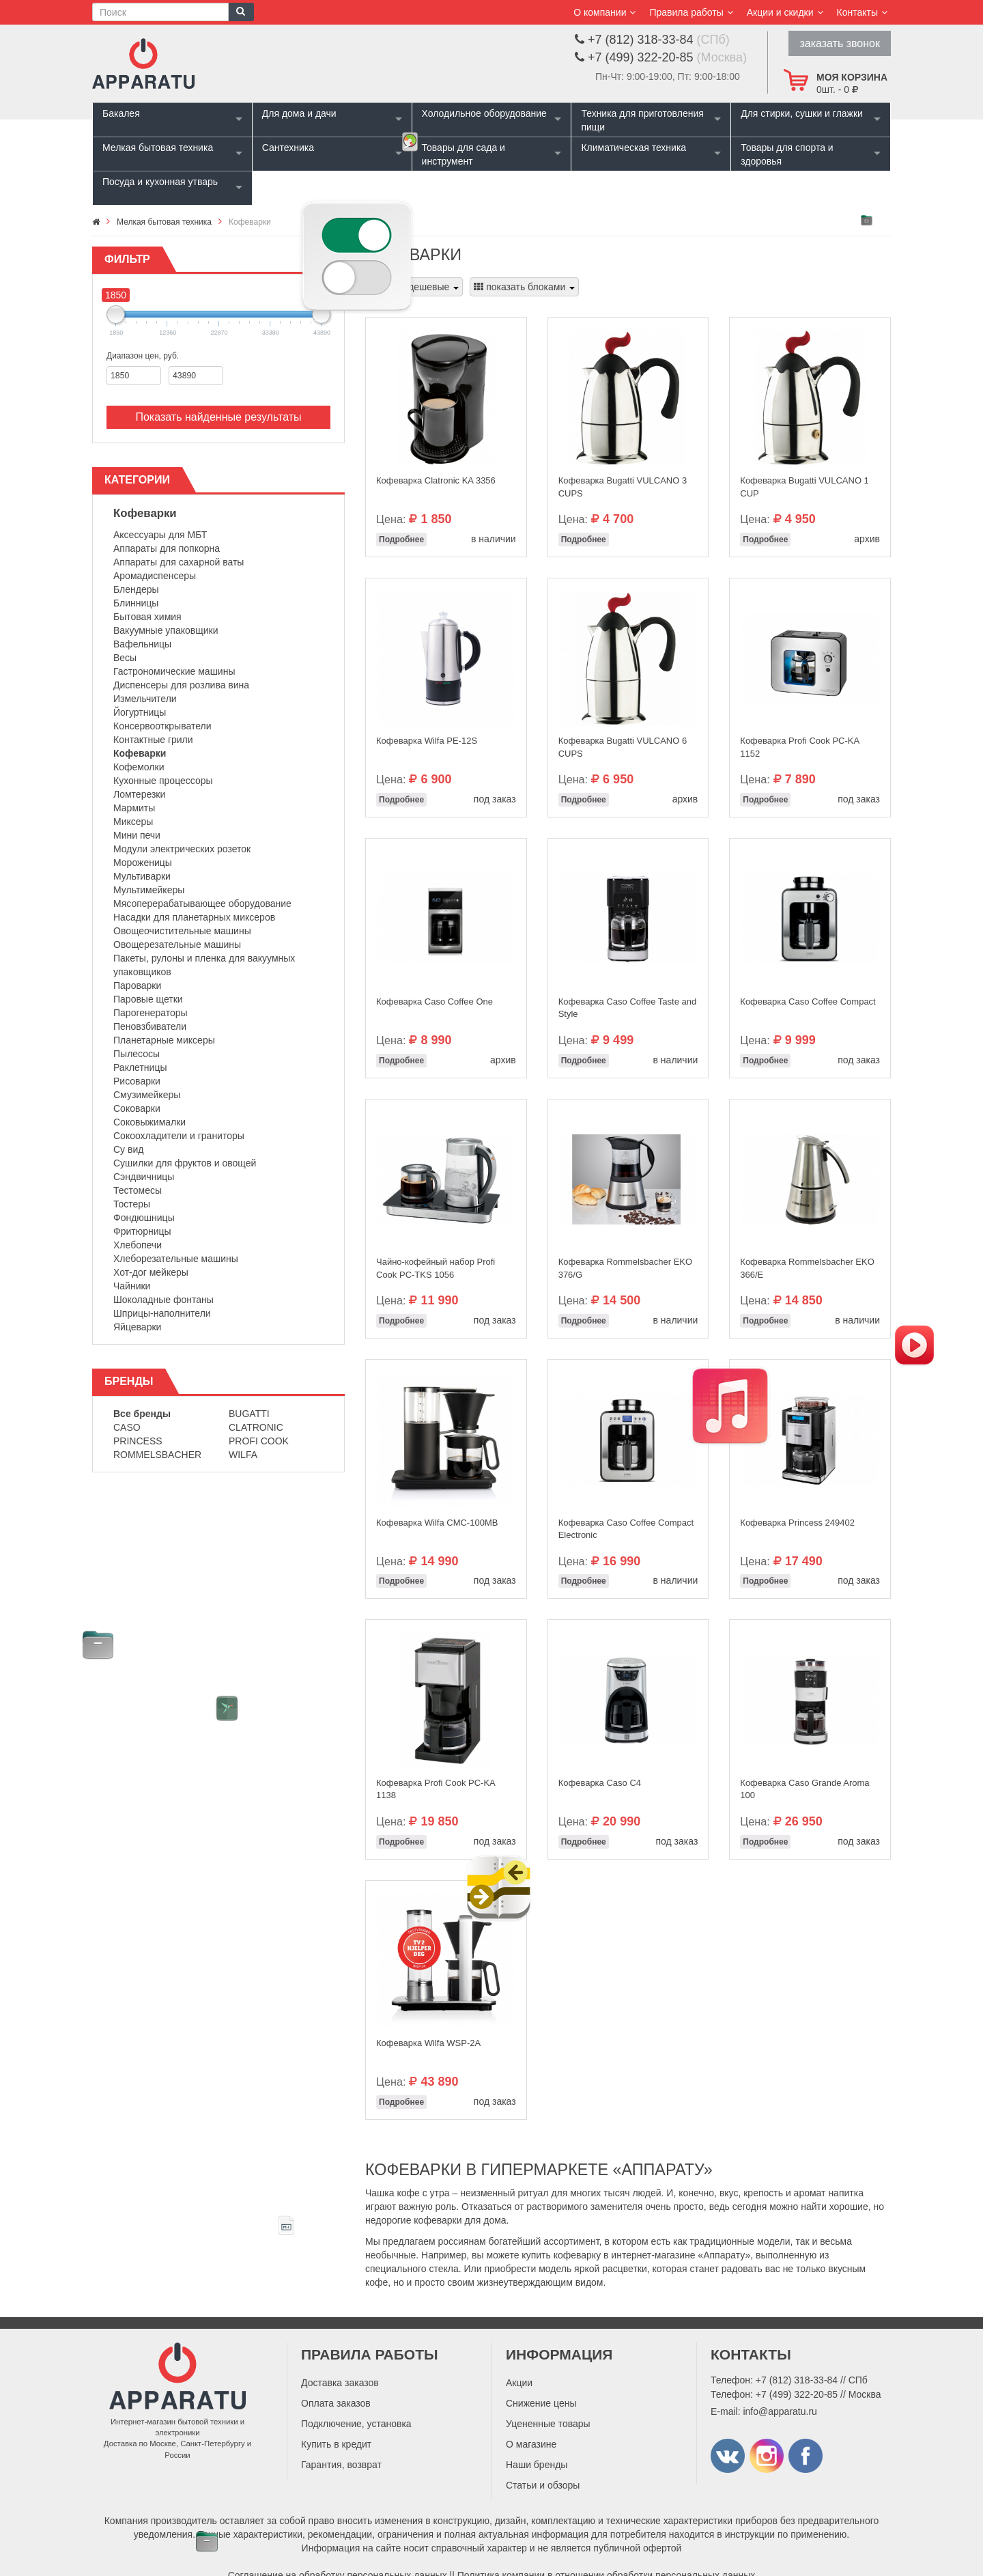  Describe the element at coordinates (207, 2541) in the screenshot. I see `open file manager application` at that location.